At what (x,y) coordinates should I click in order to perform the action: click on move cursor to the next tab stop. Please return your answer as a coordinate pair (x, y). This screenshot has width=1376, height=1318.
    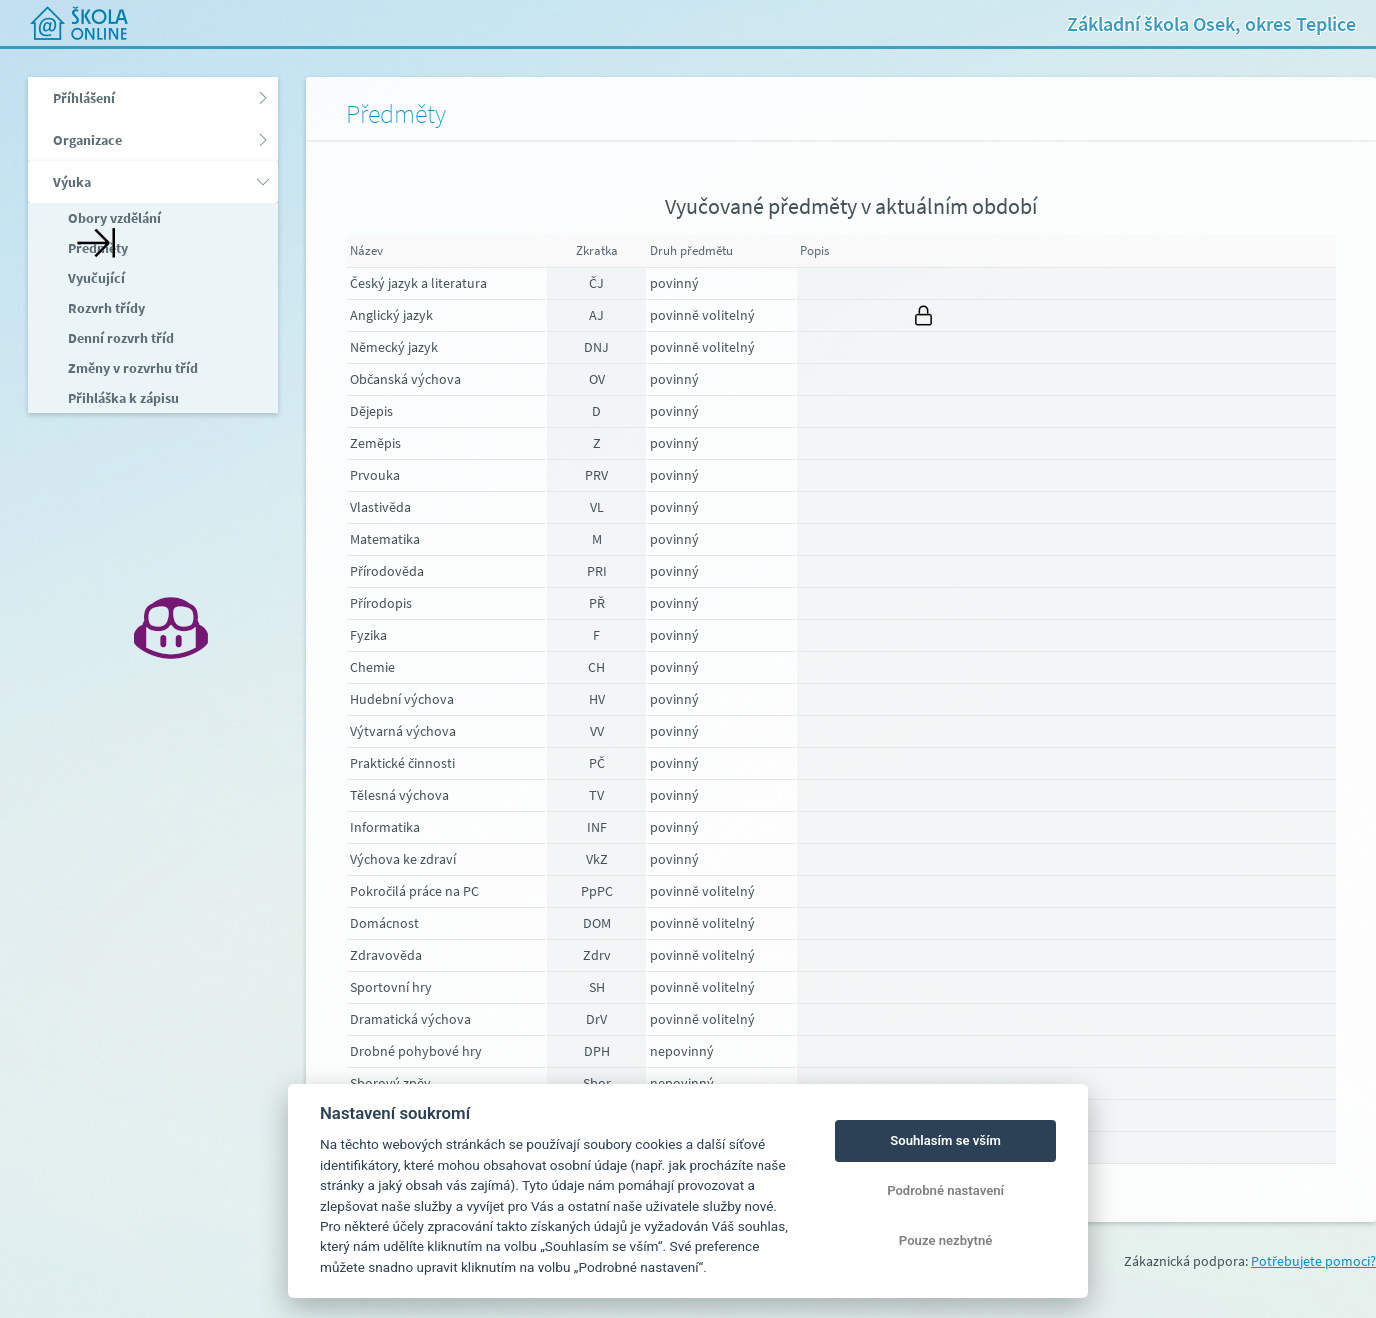
    Looking at the image, I should click on (93, 241).